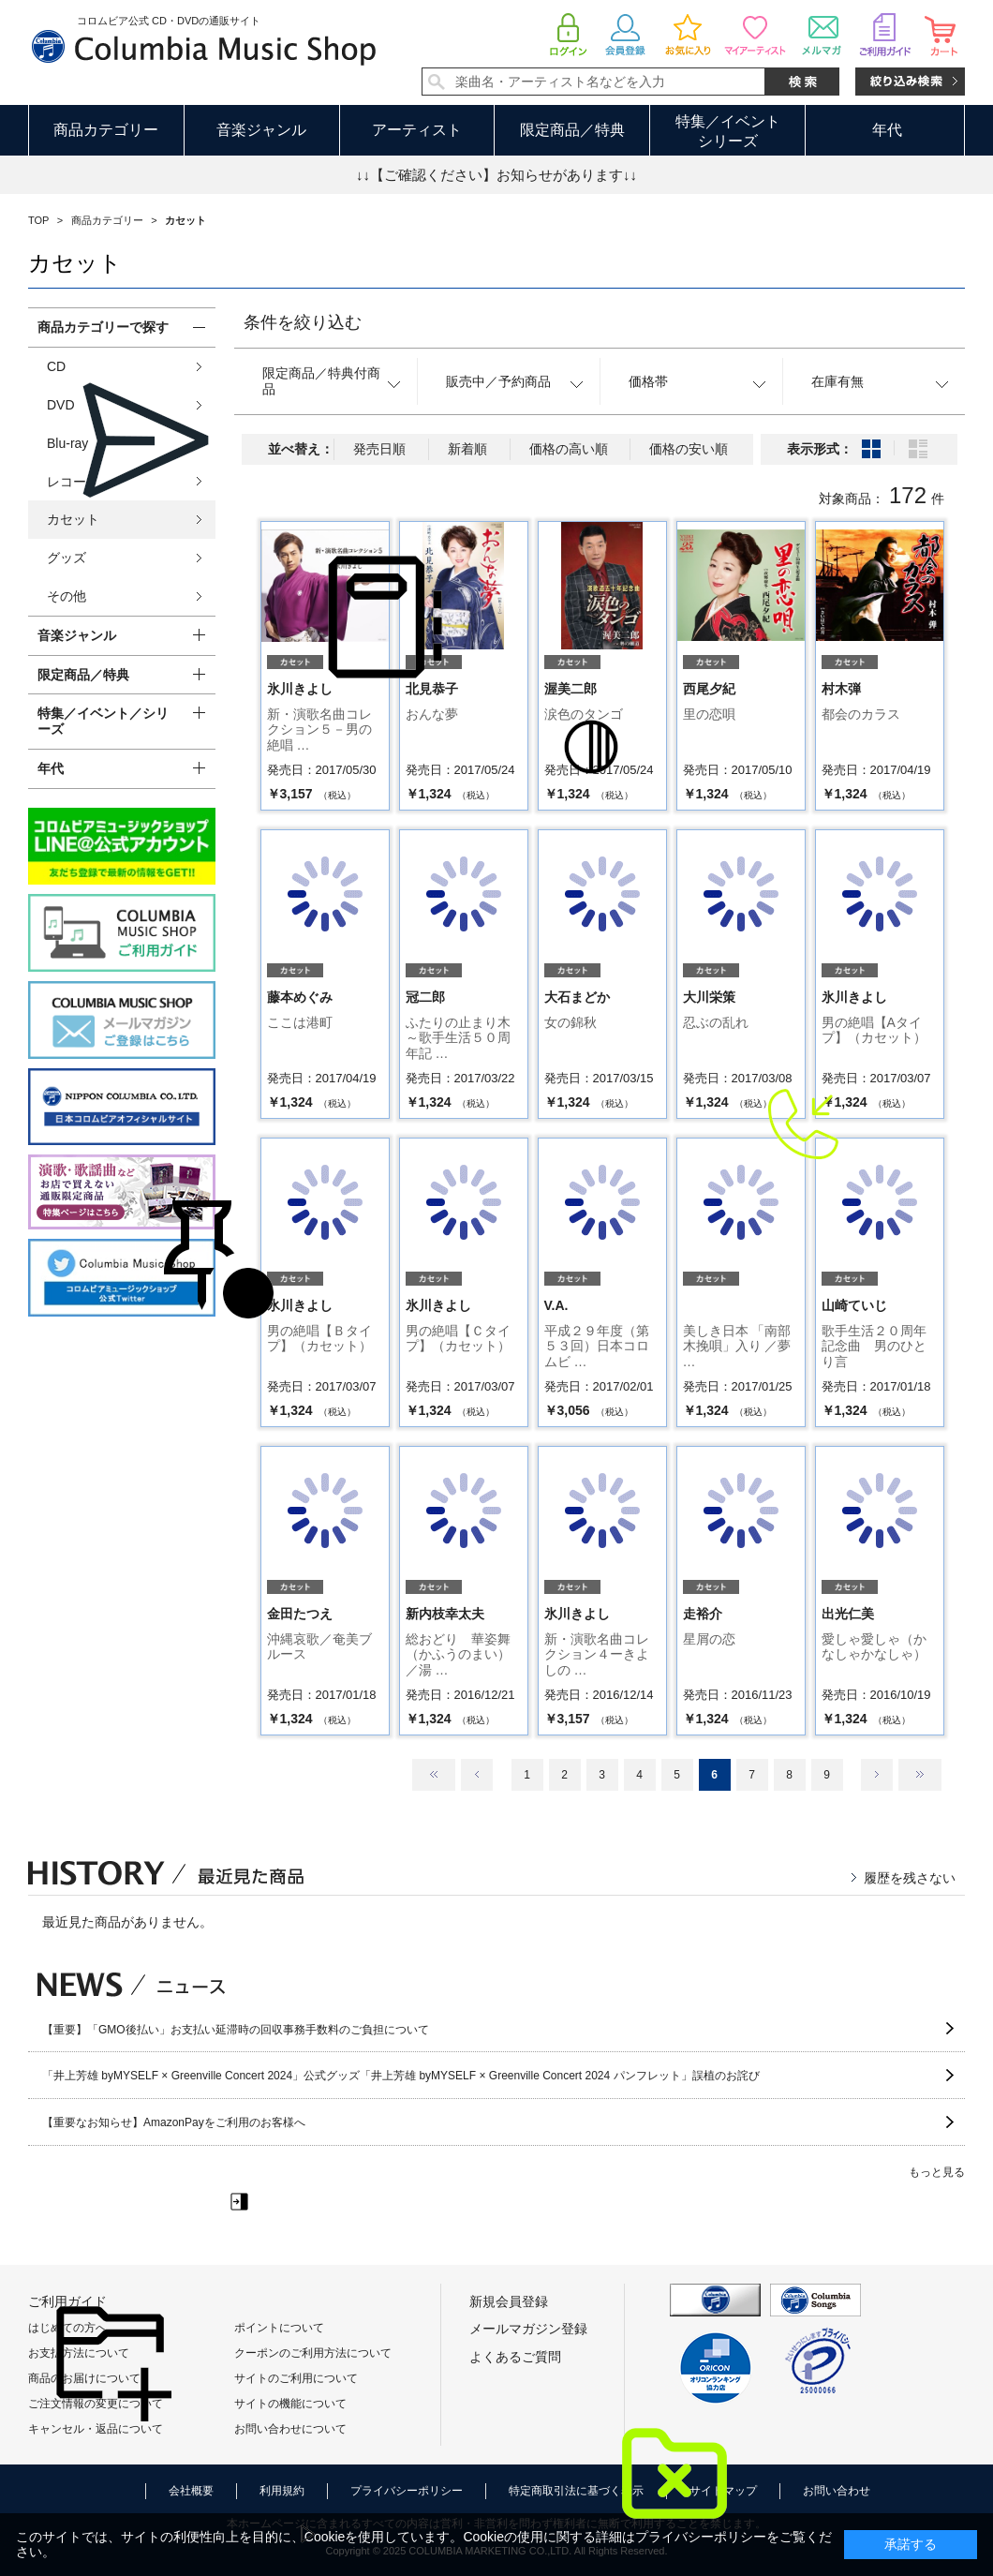  What do you see at coordinates (380, 617) in the screenshot?
I see `open notebook or journal view` at bounding box center [380, 617].